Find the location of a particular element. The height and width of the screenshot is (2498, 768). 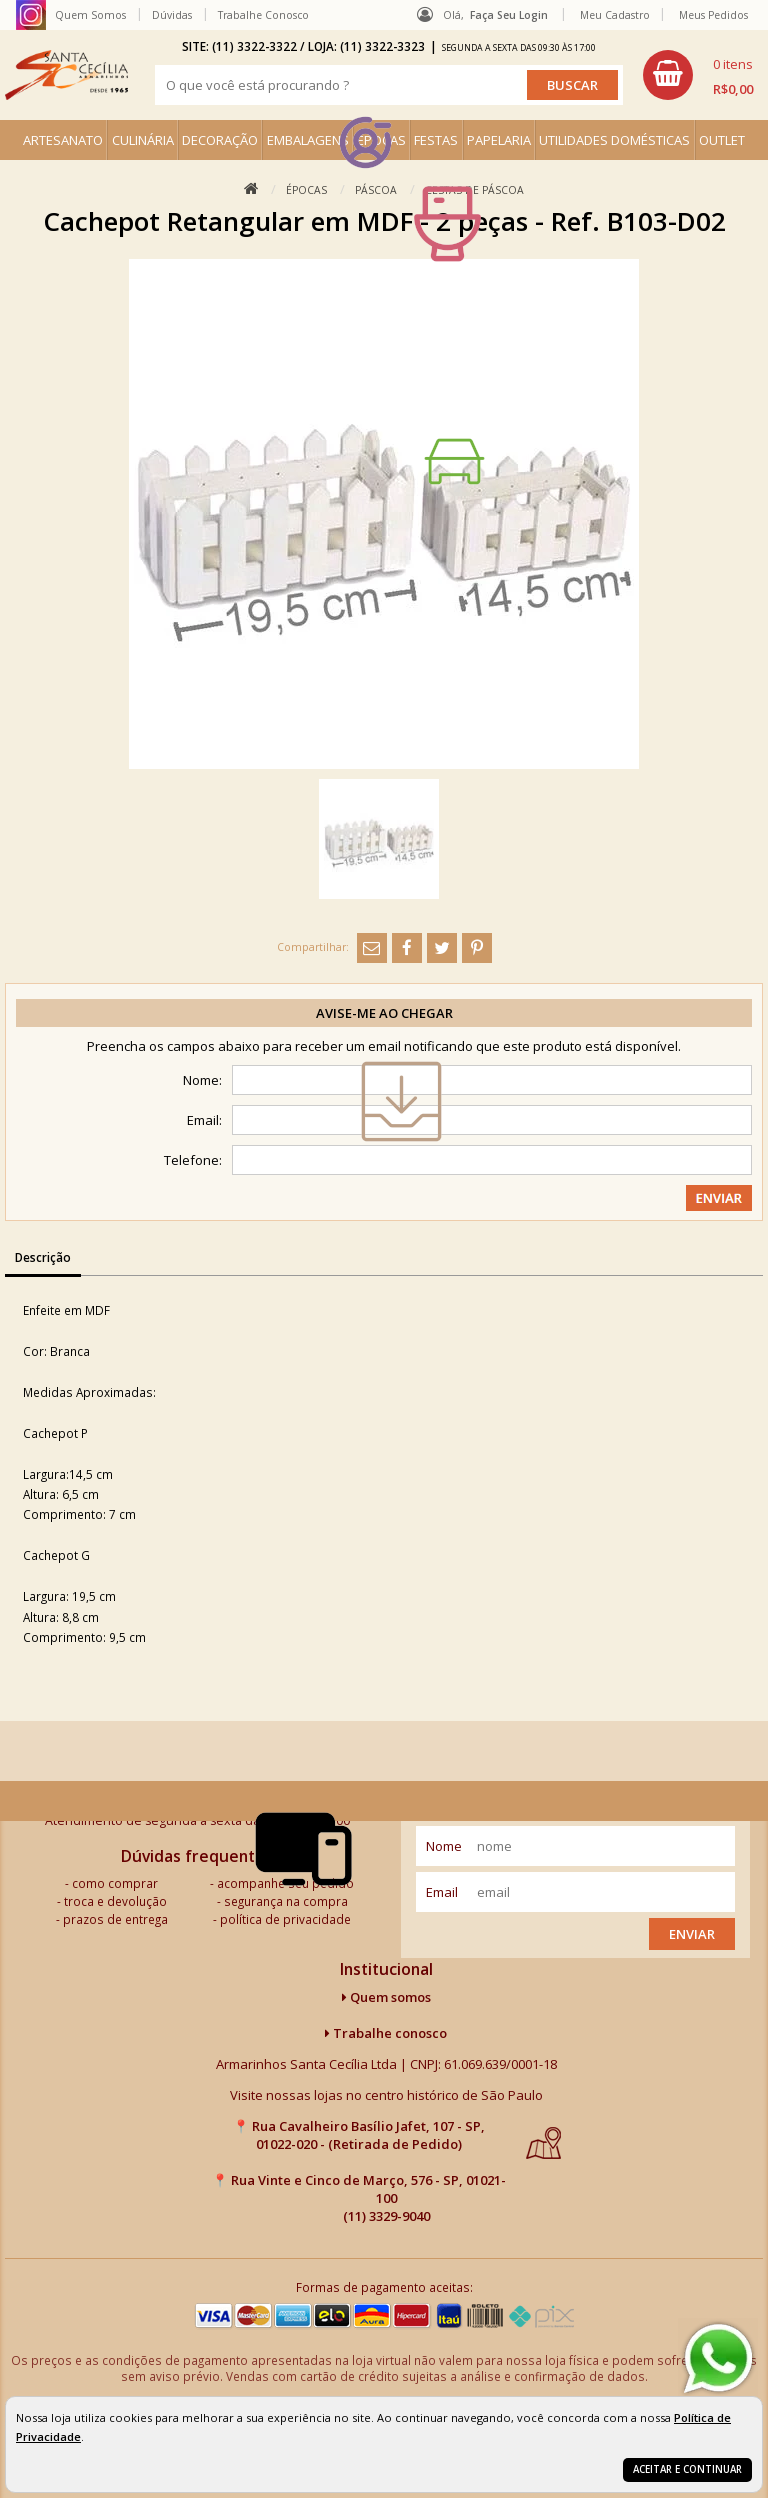

indicates restroom location is located at coordinates (447, 222).